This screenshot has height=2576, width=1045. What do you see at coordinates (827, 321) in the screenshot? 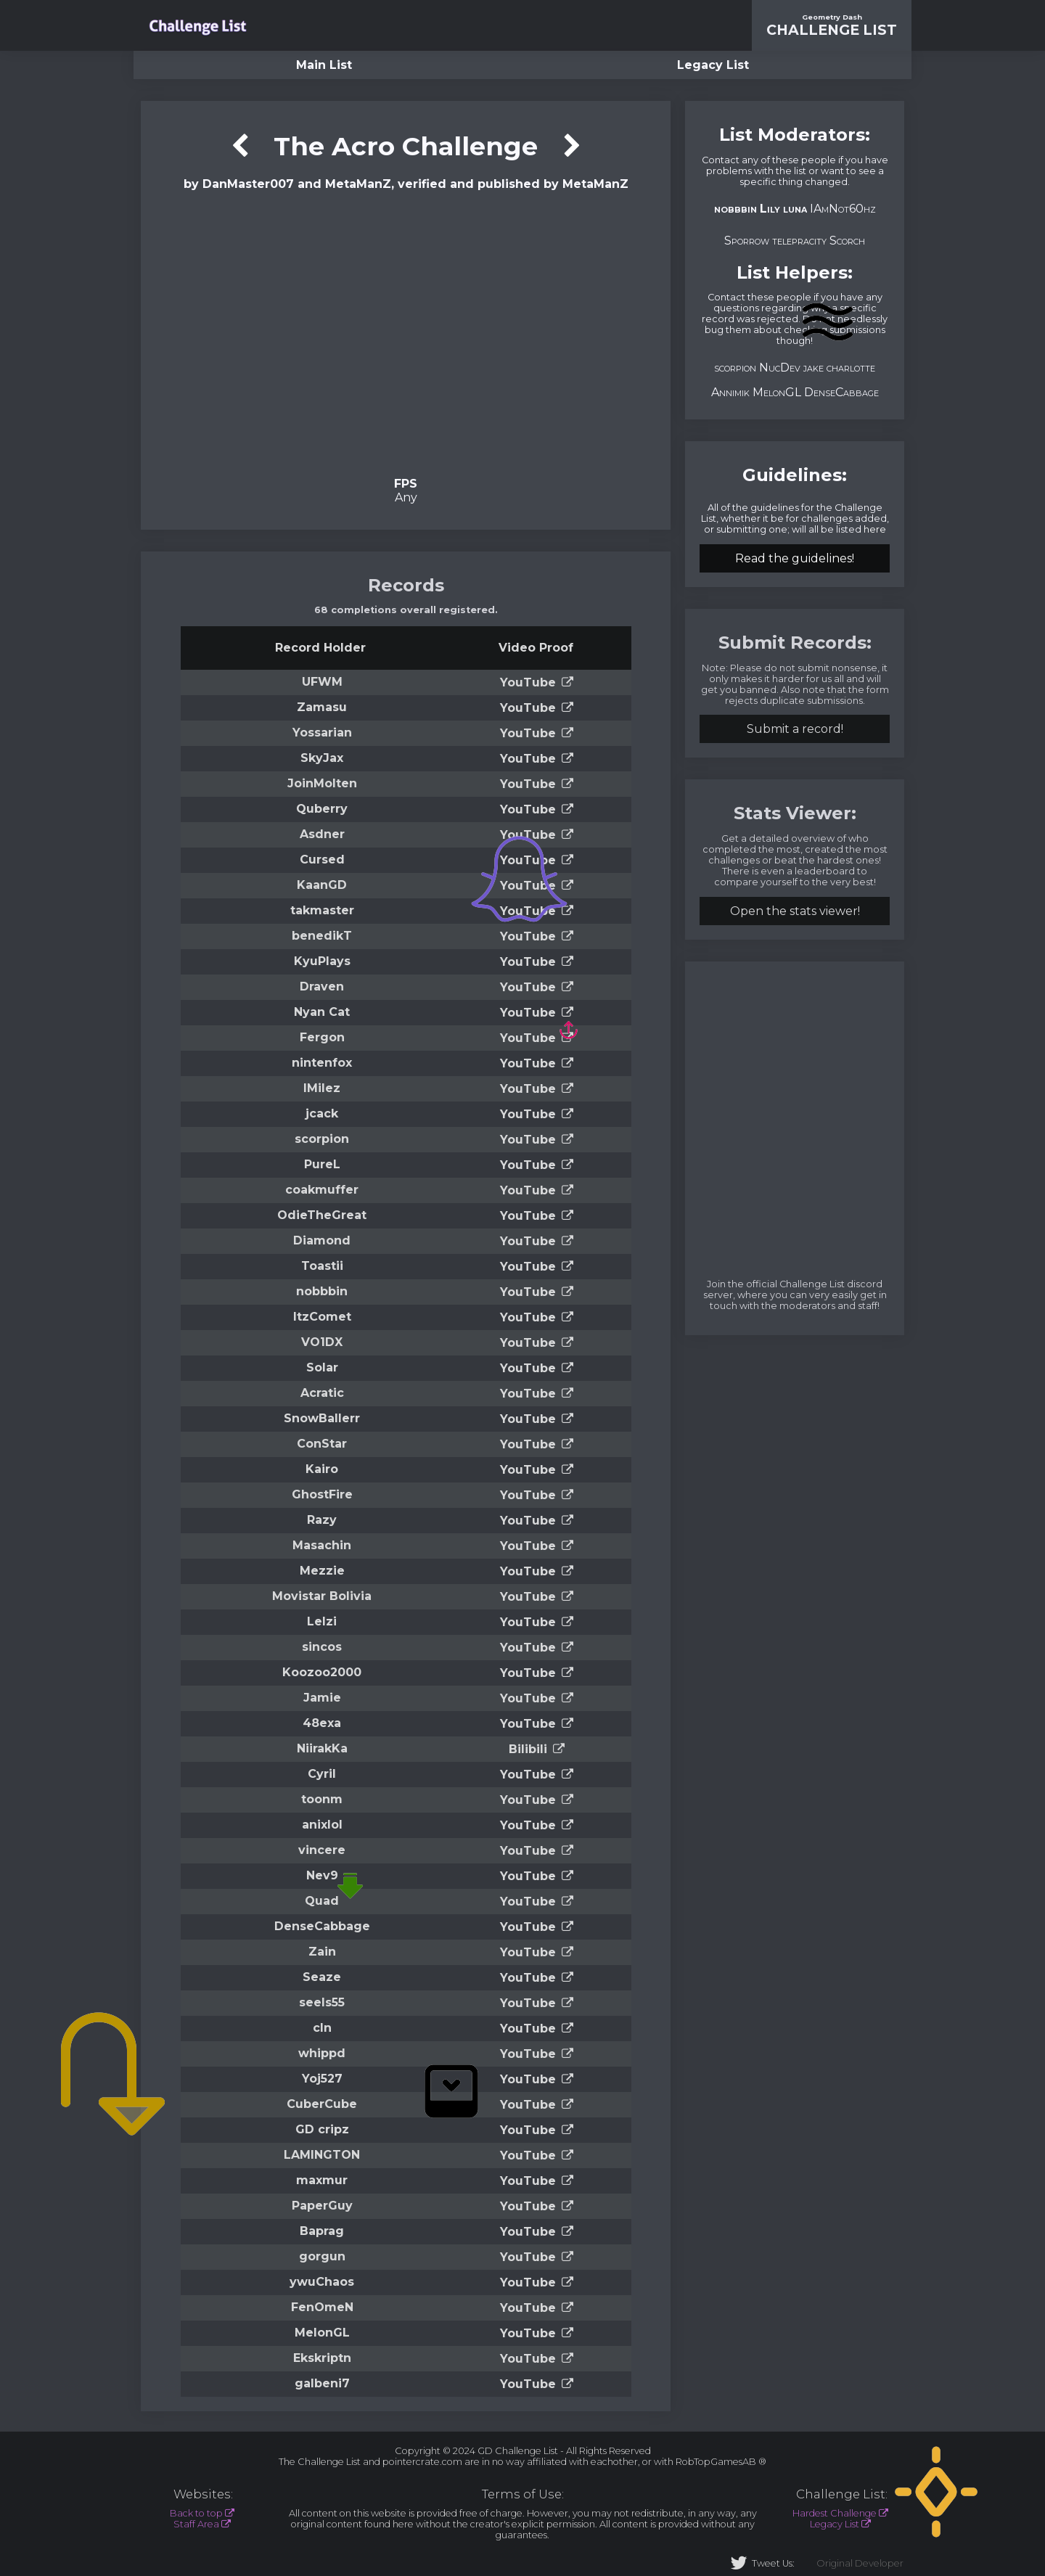
I see `indicates water or liquid-related content` at bounding box center [827, 321].